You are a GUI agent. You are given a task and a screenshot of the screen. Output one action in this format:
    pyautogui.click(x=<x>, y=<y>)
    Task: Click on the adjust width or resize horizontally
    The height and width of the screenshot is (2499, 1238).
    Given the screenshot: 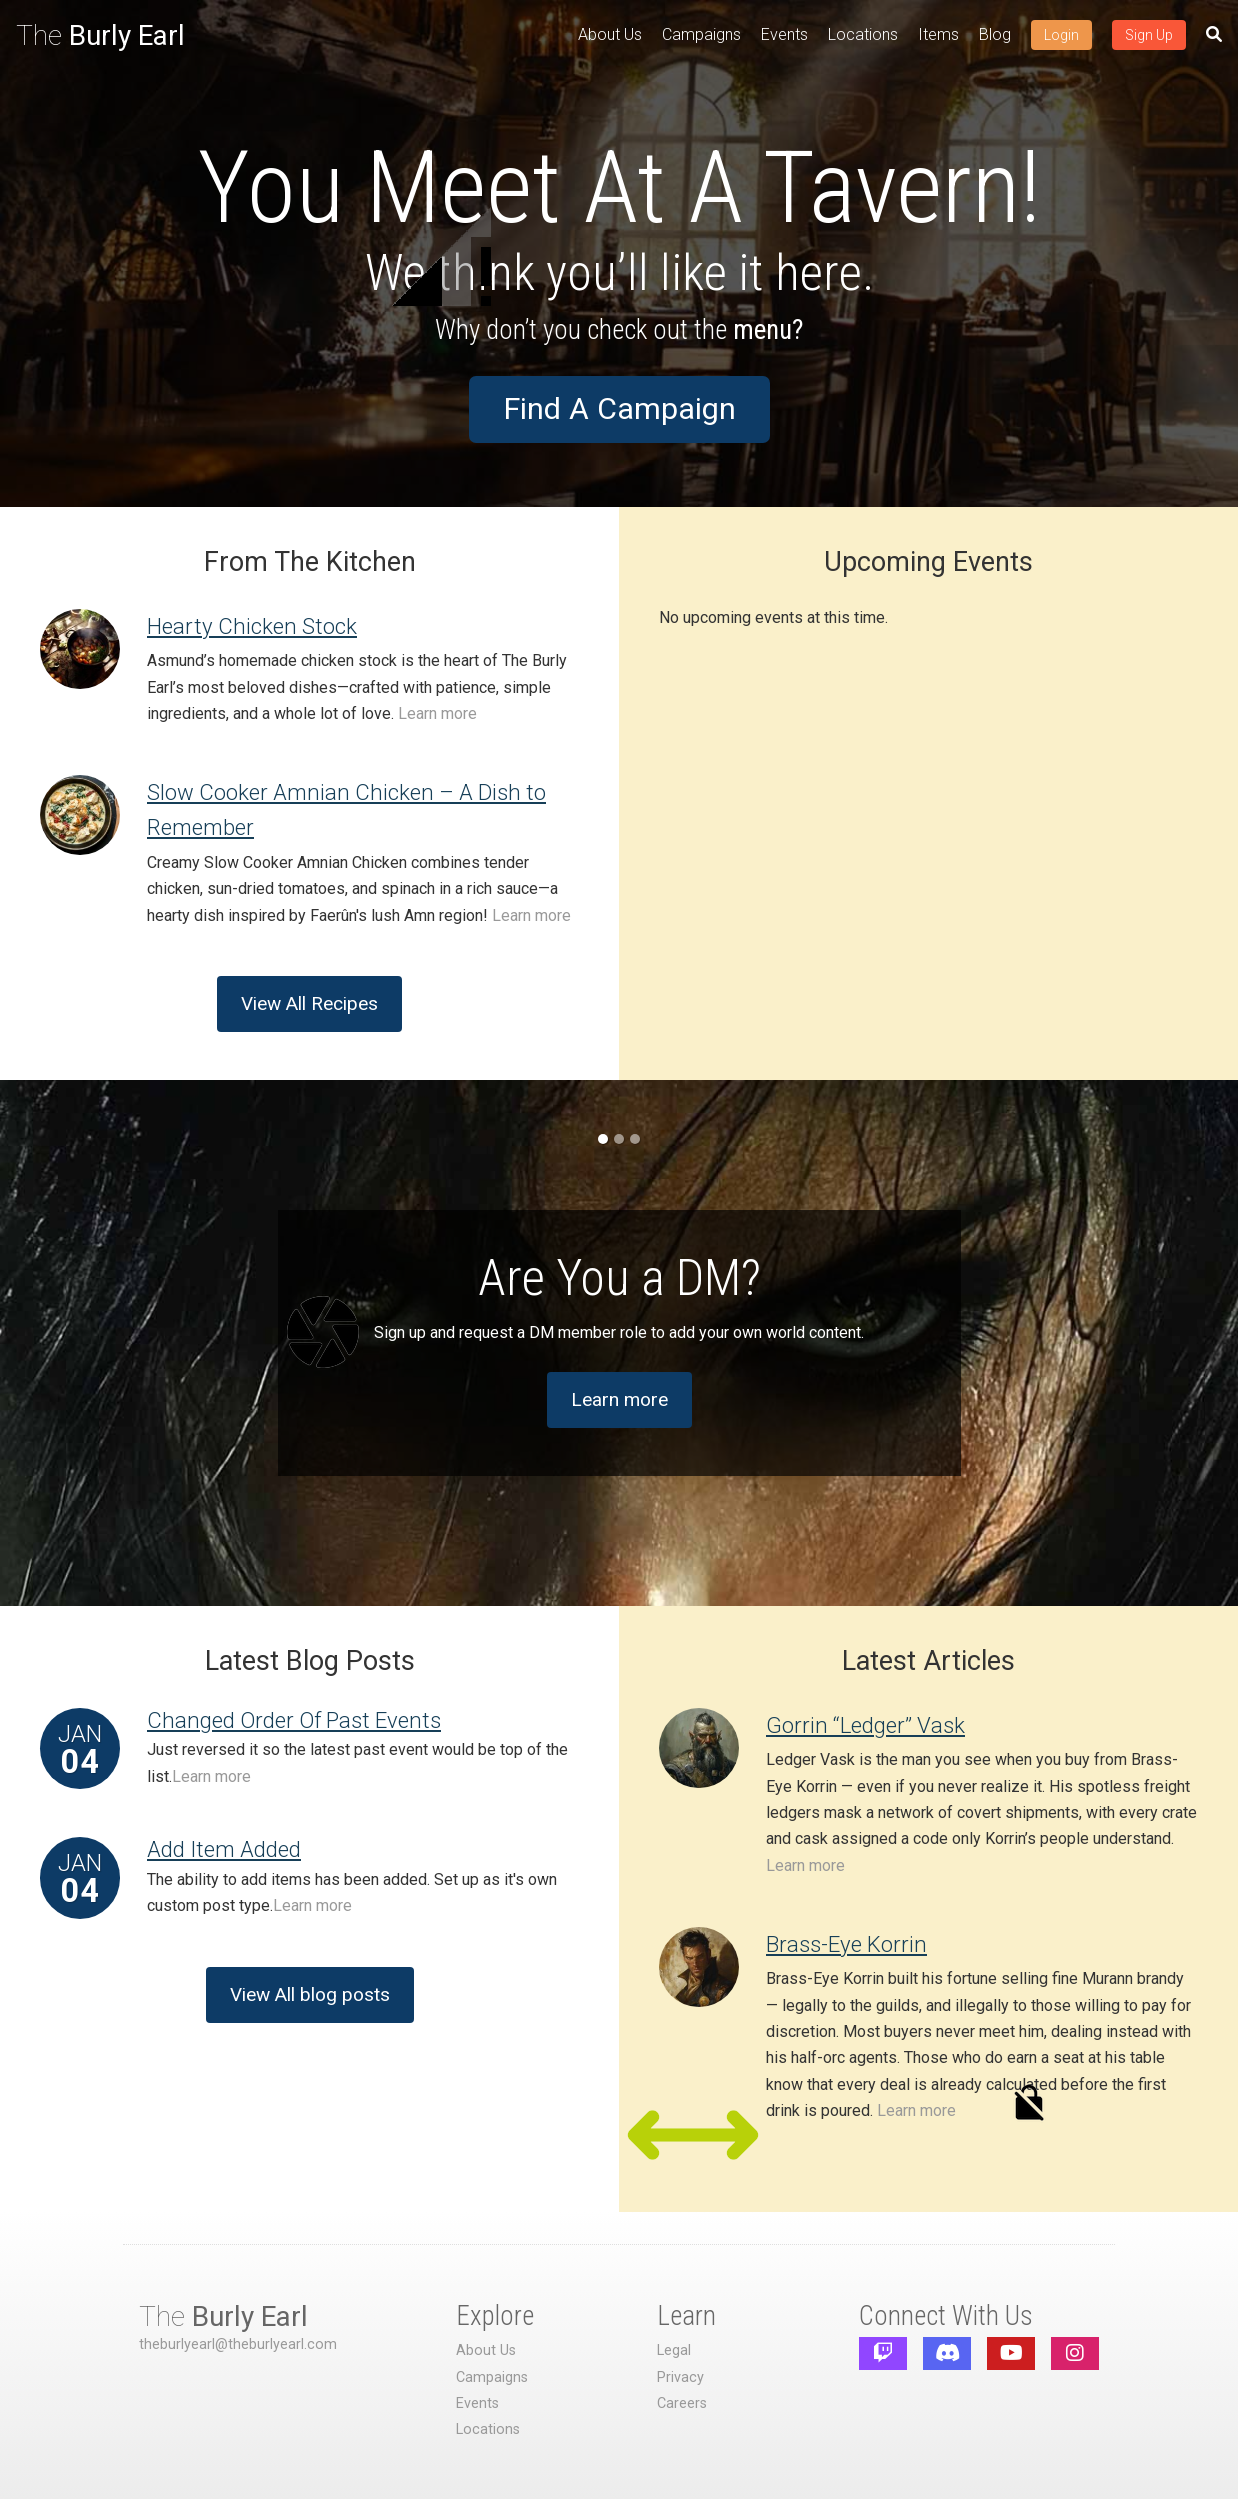 What is the action you would take?
    pyautogui.click(x=693, y=2135)
    